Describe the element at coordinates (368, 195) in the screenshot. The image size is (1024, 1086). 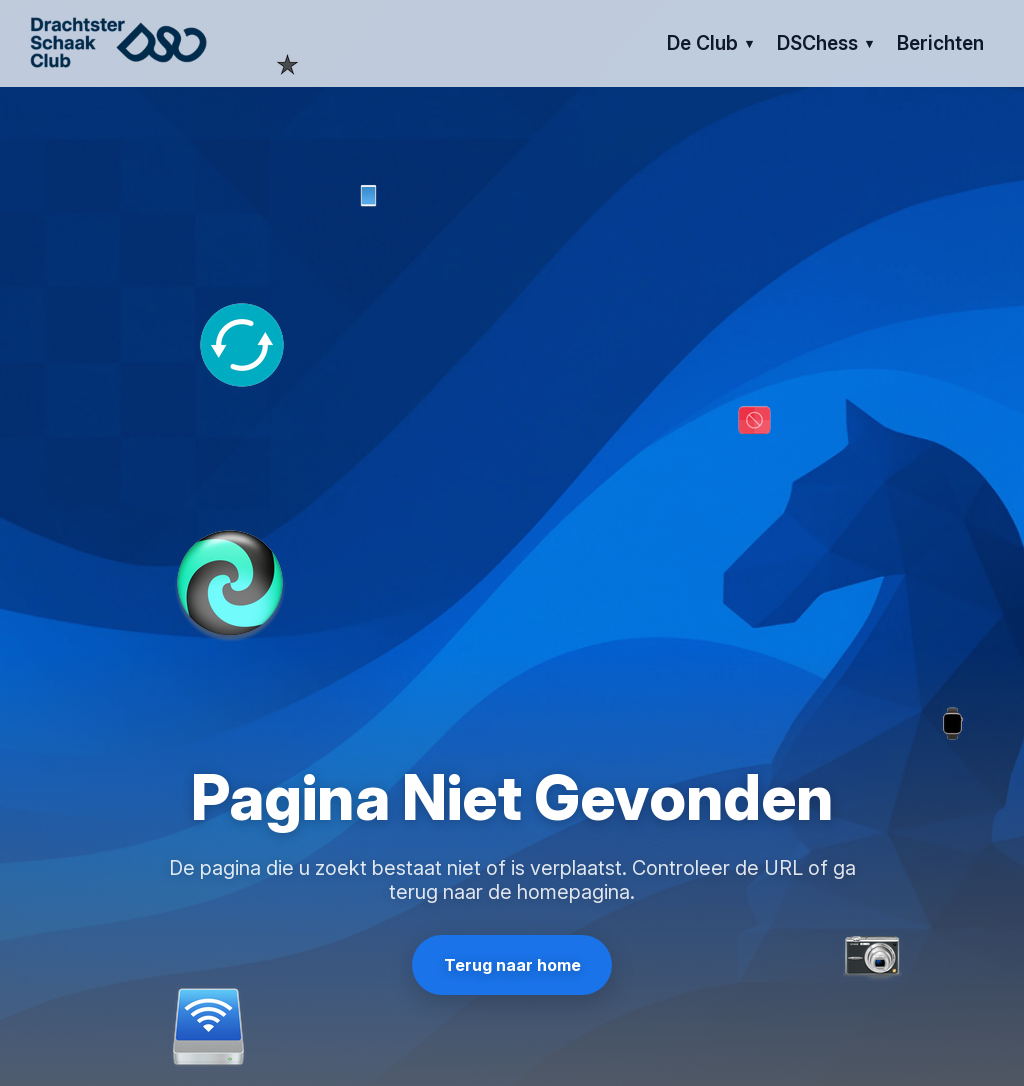
I see `connected ipad pro device` at that location.